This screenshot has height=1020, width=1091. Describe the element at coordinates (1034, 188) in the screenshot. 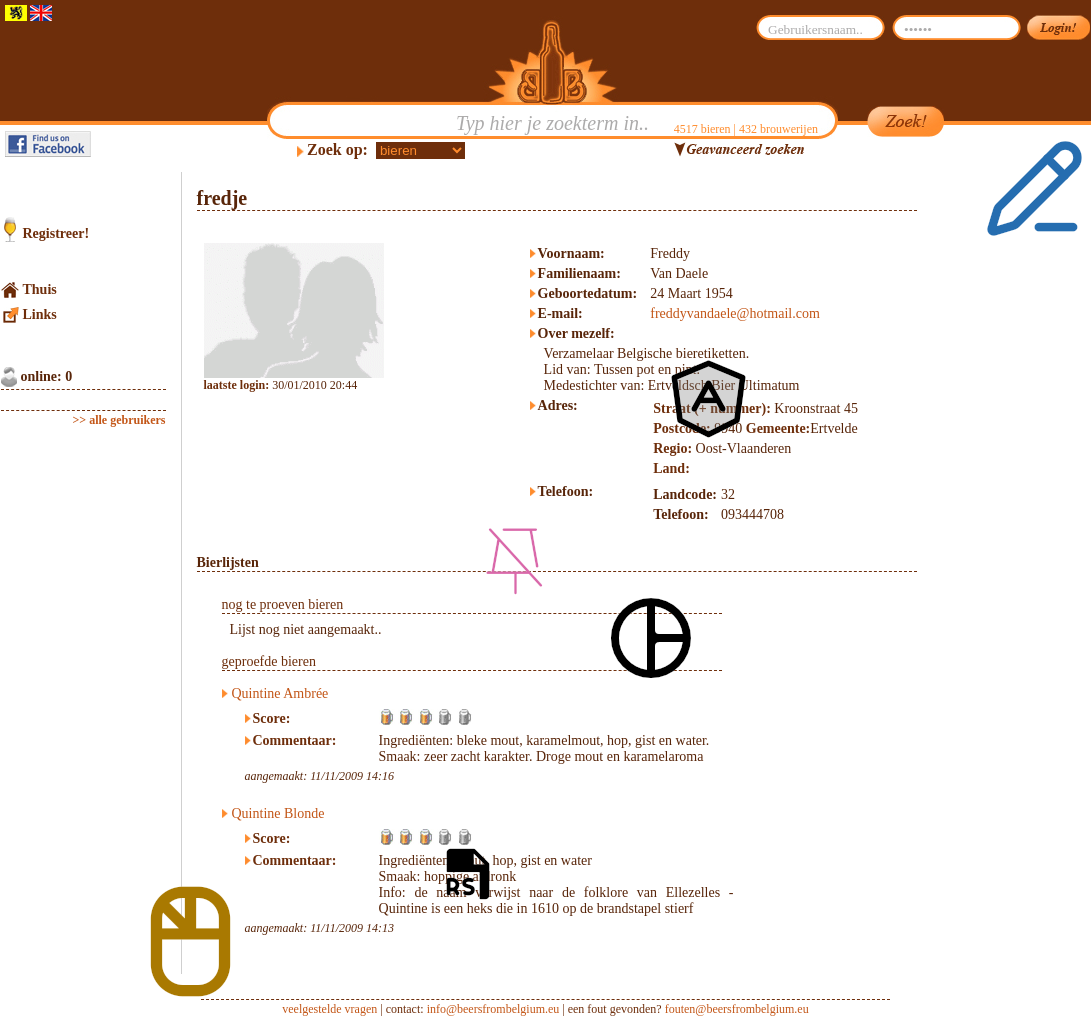

I see `edit text or content` at that location.